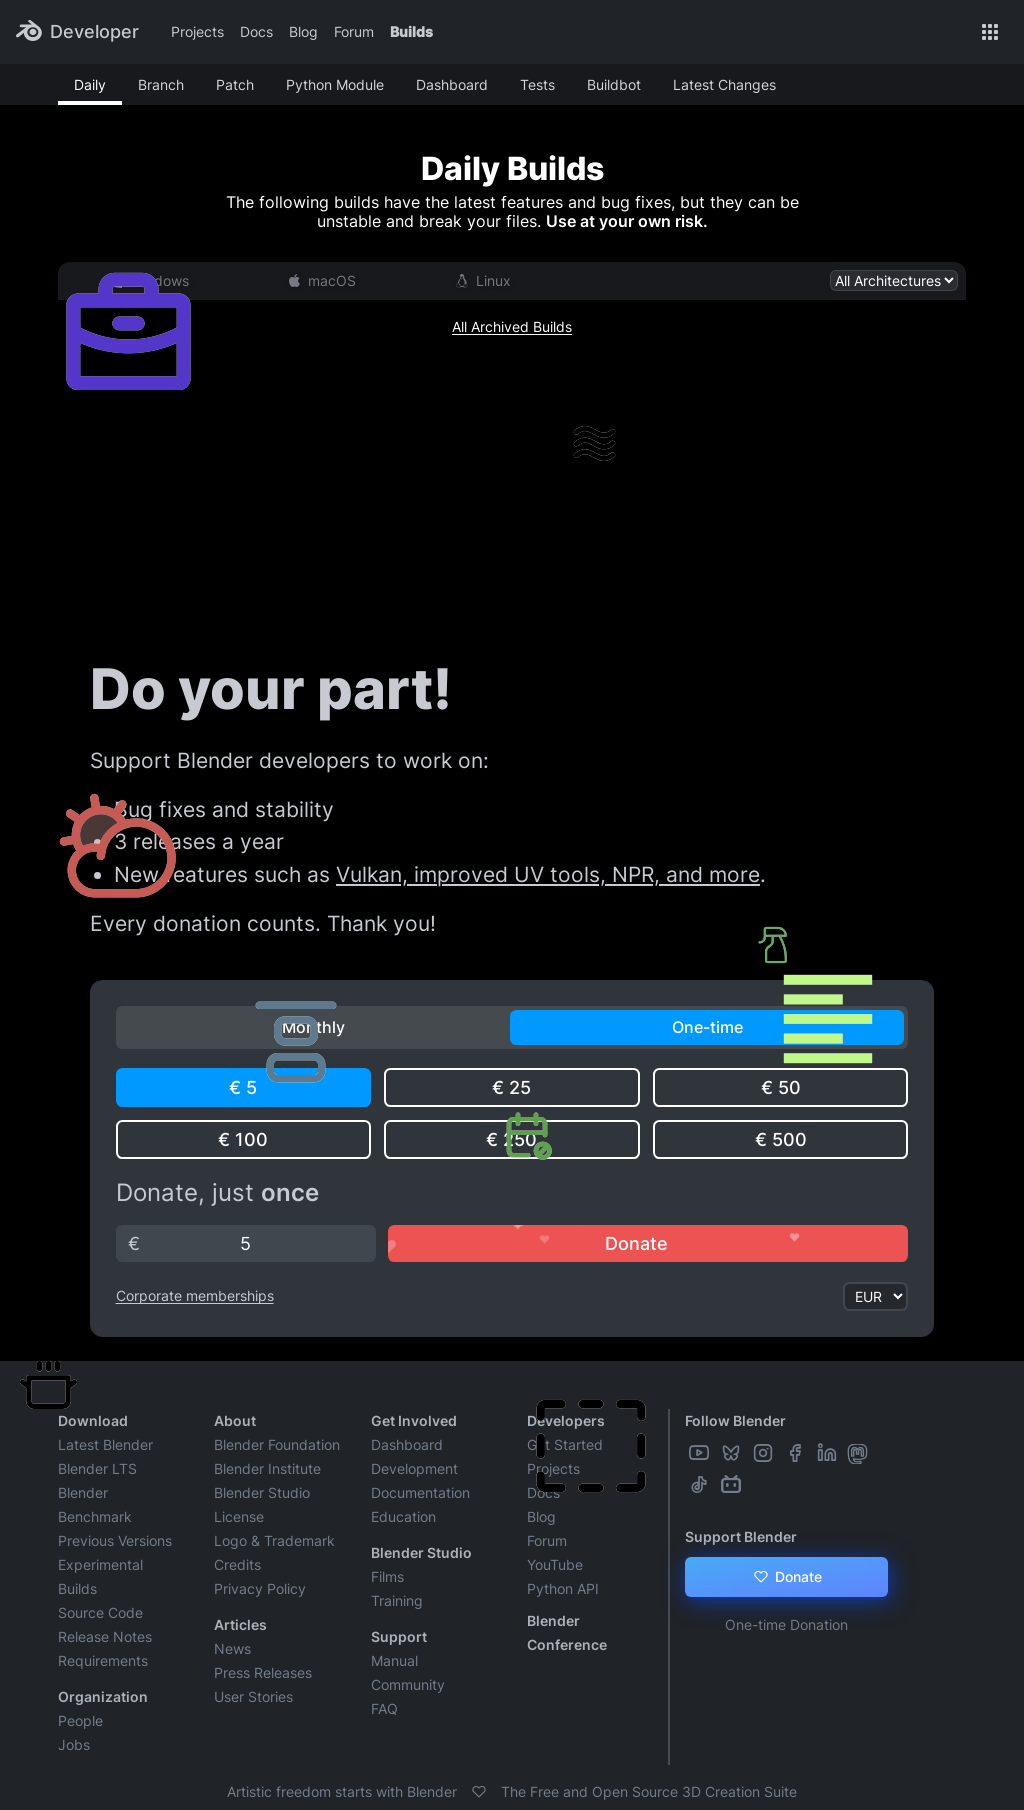 The width and height of the screenshot is (1024, 1810). What do you see at coordinates (296, 1042) in the screenshot?
I see `align items to the top of the container` at bounding box center [296, 1042].